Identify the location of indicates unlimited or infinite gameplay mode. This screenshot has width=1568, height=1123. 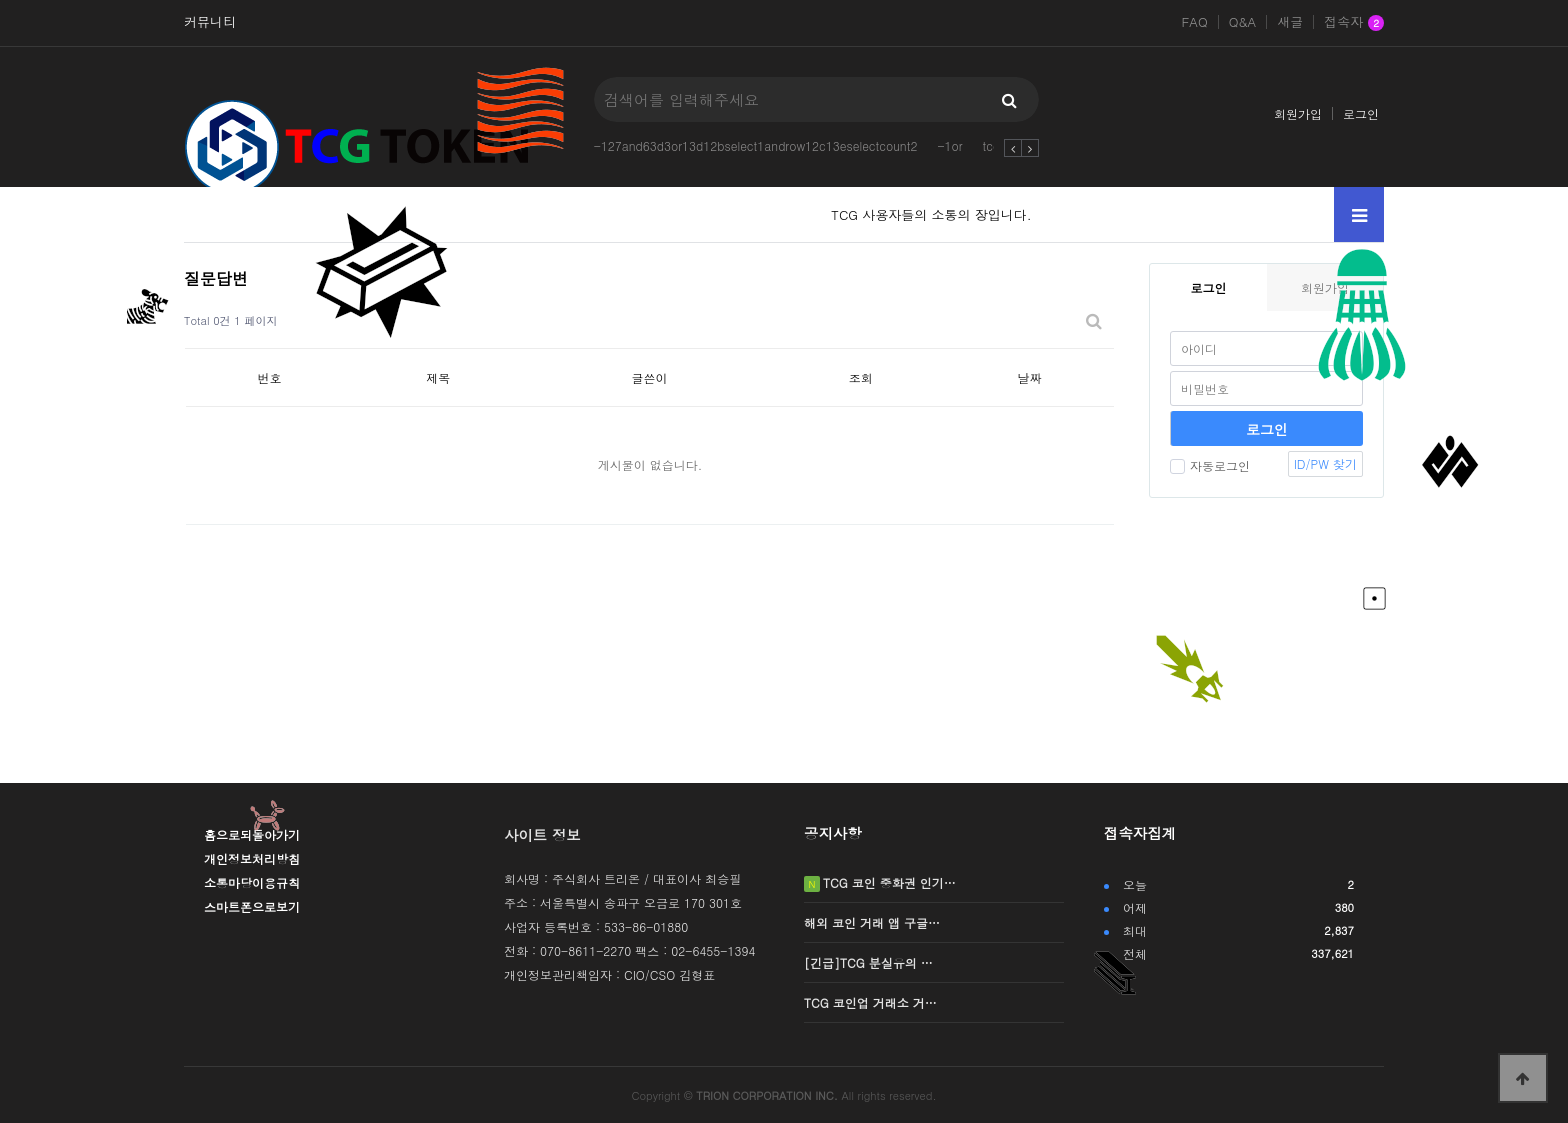
(1450, 464).